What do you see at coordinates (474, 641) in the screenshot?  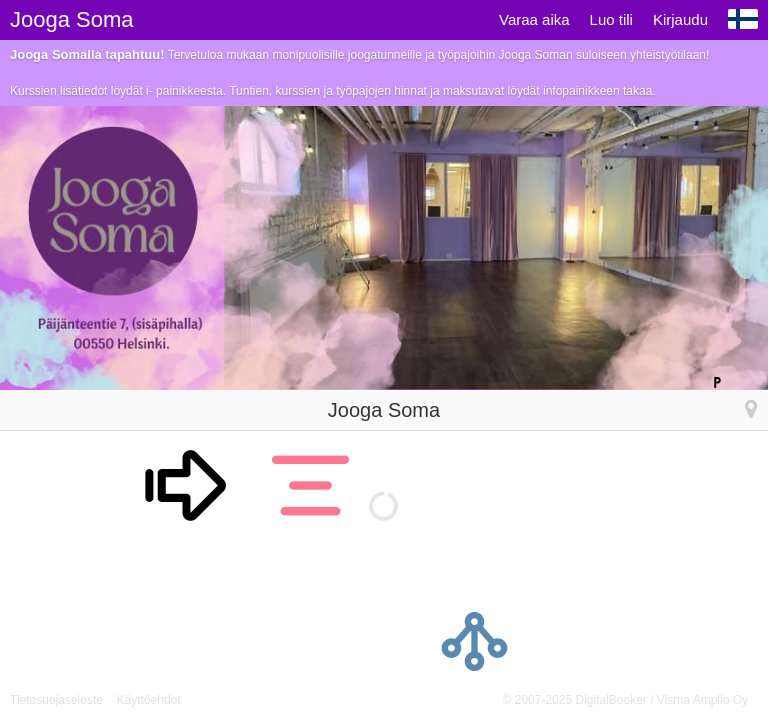 I see `view hierarchical data structure` at bounding box center [474, 641].